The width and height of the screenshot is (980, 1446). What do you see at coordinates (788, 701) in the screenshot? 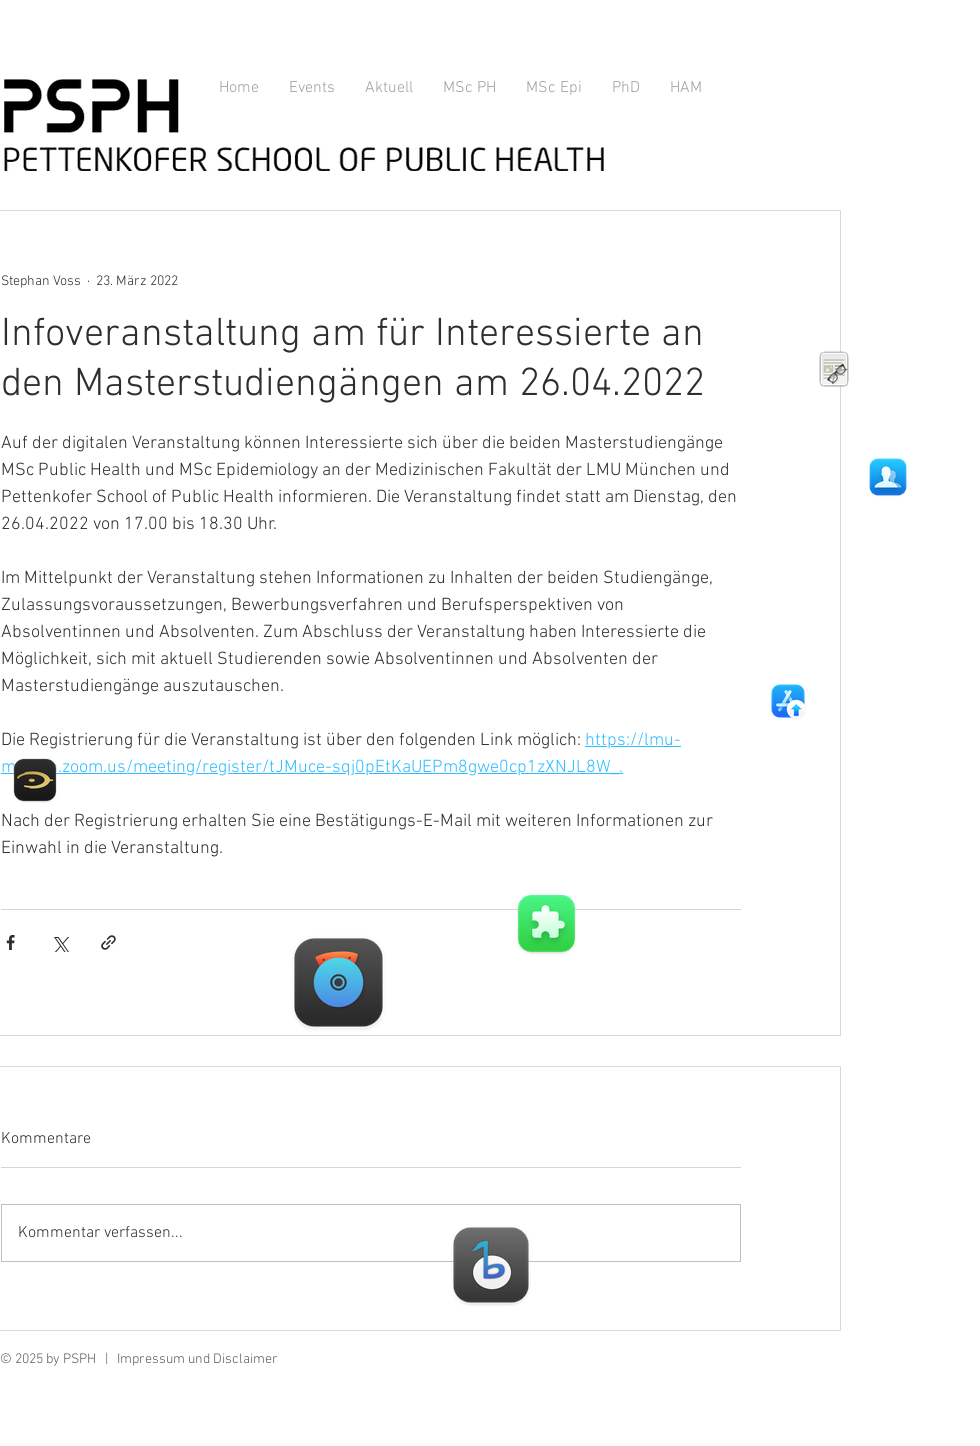
I see `check for and install system software updates` at bounding box center [788, 701].